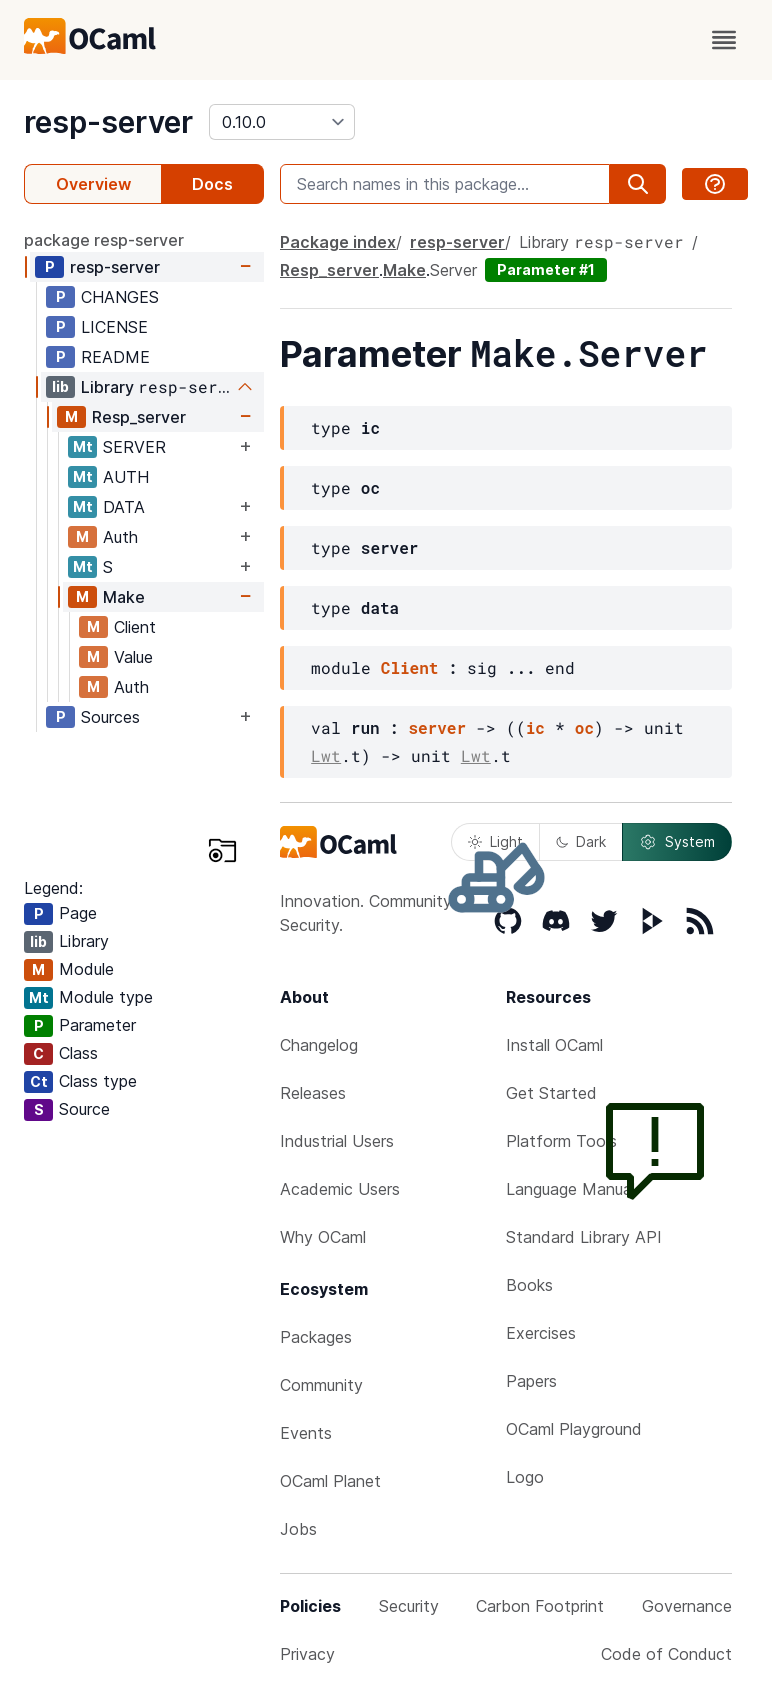 This screenshot has height=1686, width=772. I want to click on navigate to the root directory, so click(222, 850).